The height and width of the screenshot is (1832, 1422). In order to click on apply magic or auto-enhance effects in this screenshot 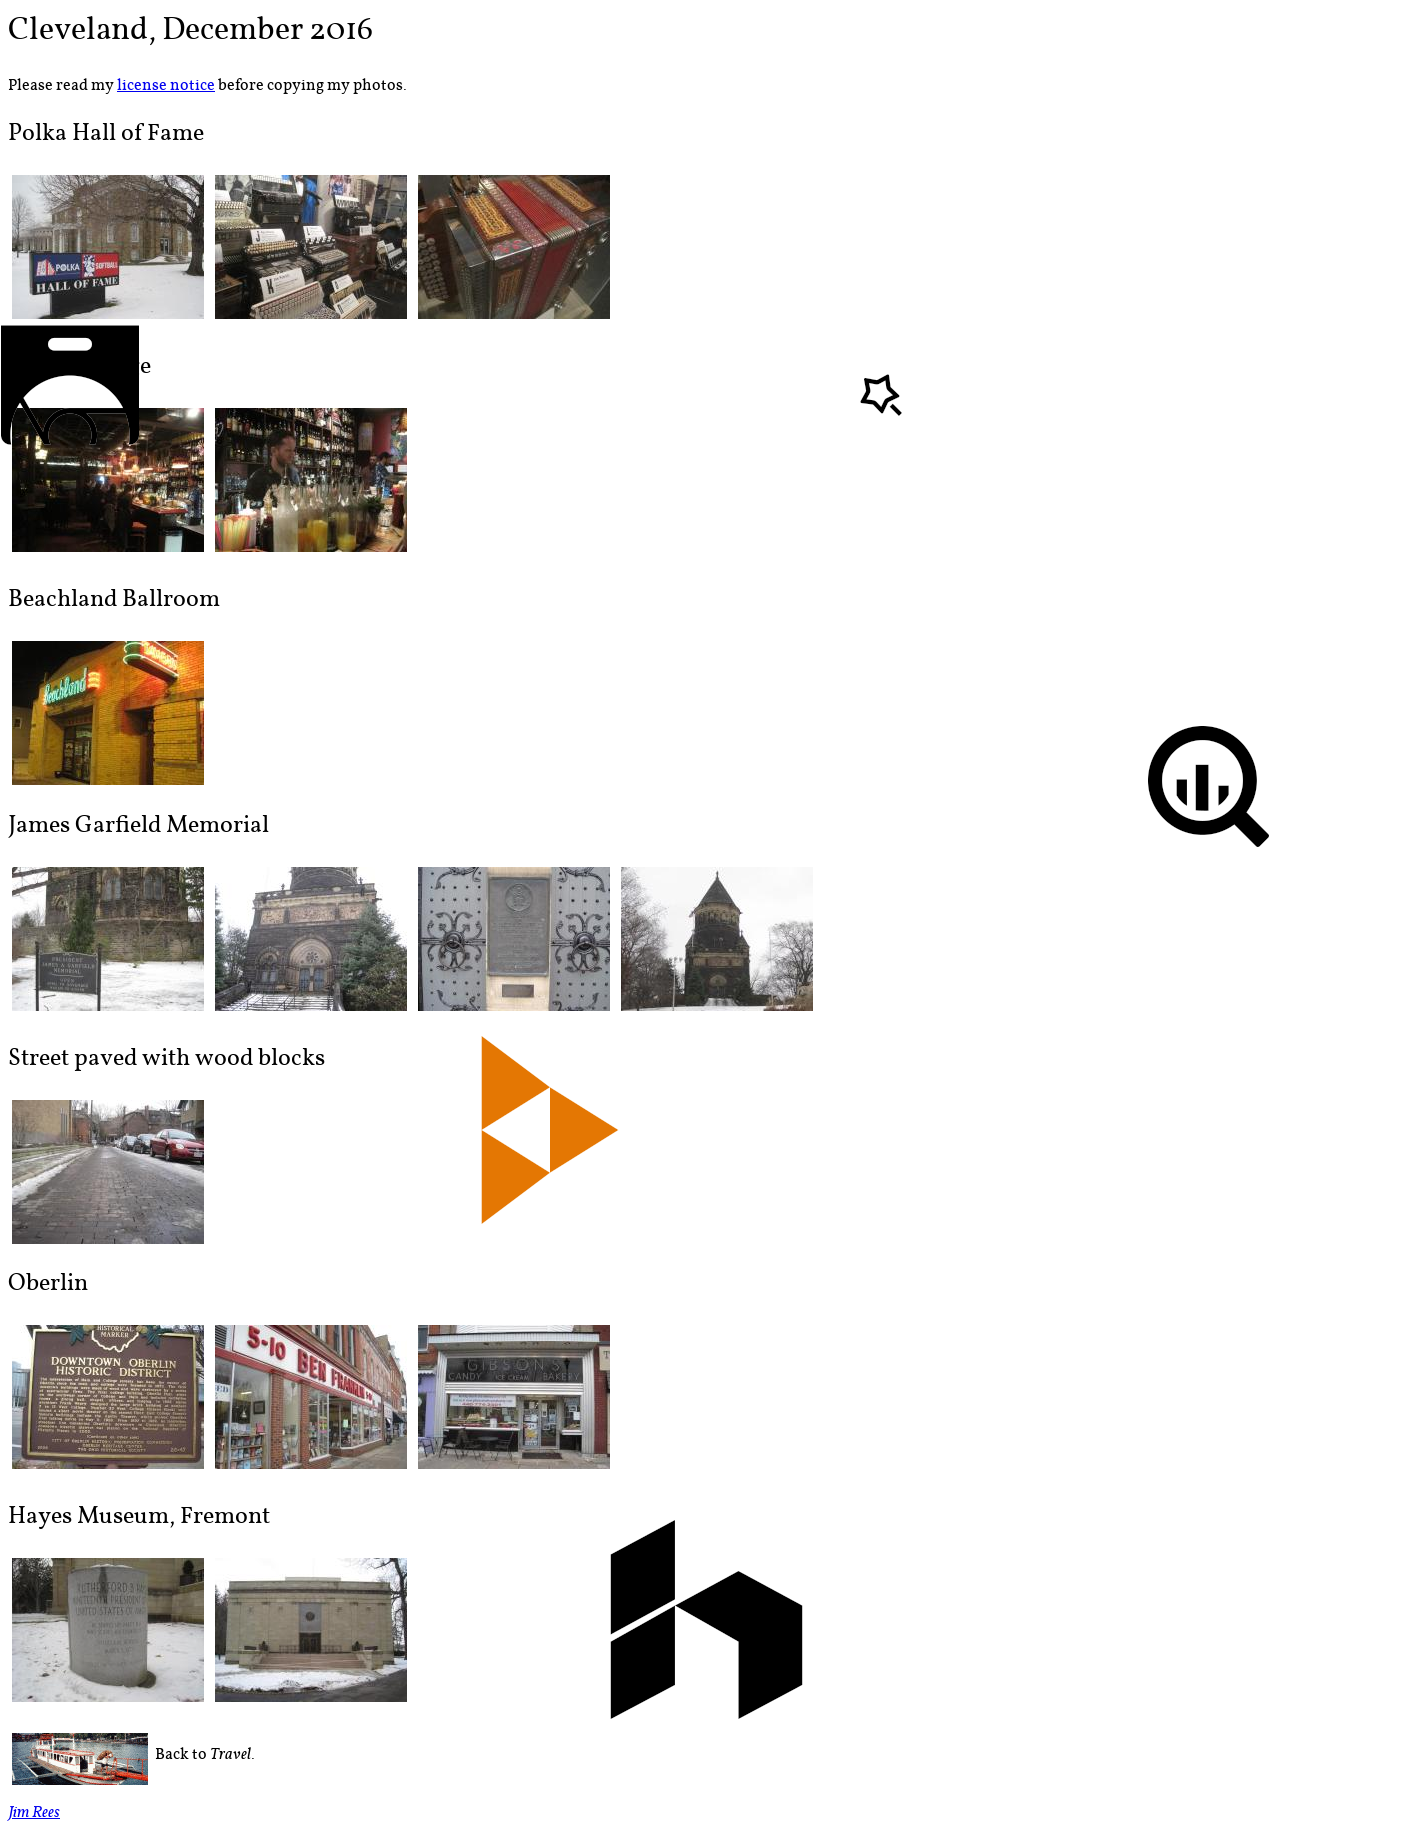, I will do `click(881, 395)`.